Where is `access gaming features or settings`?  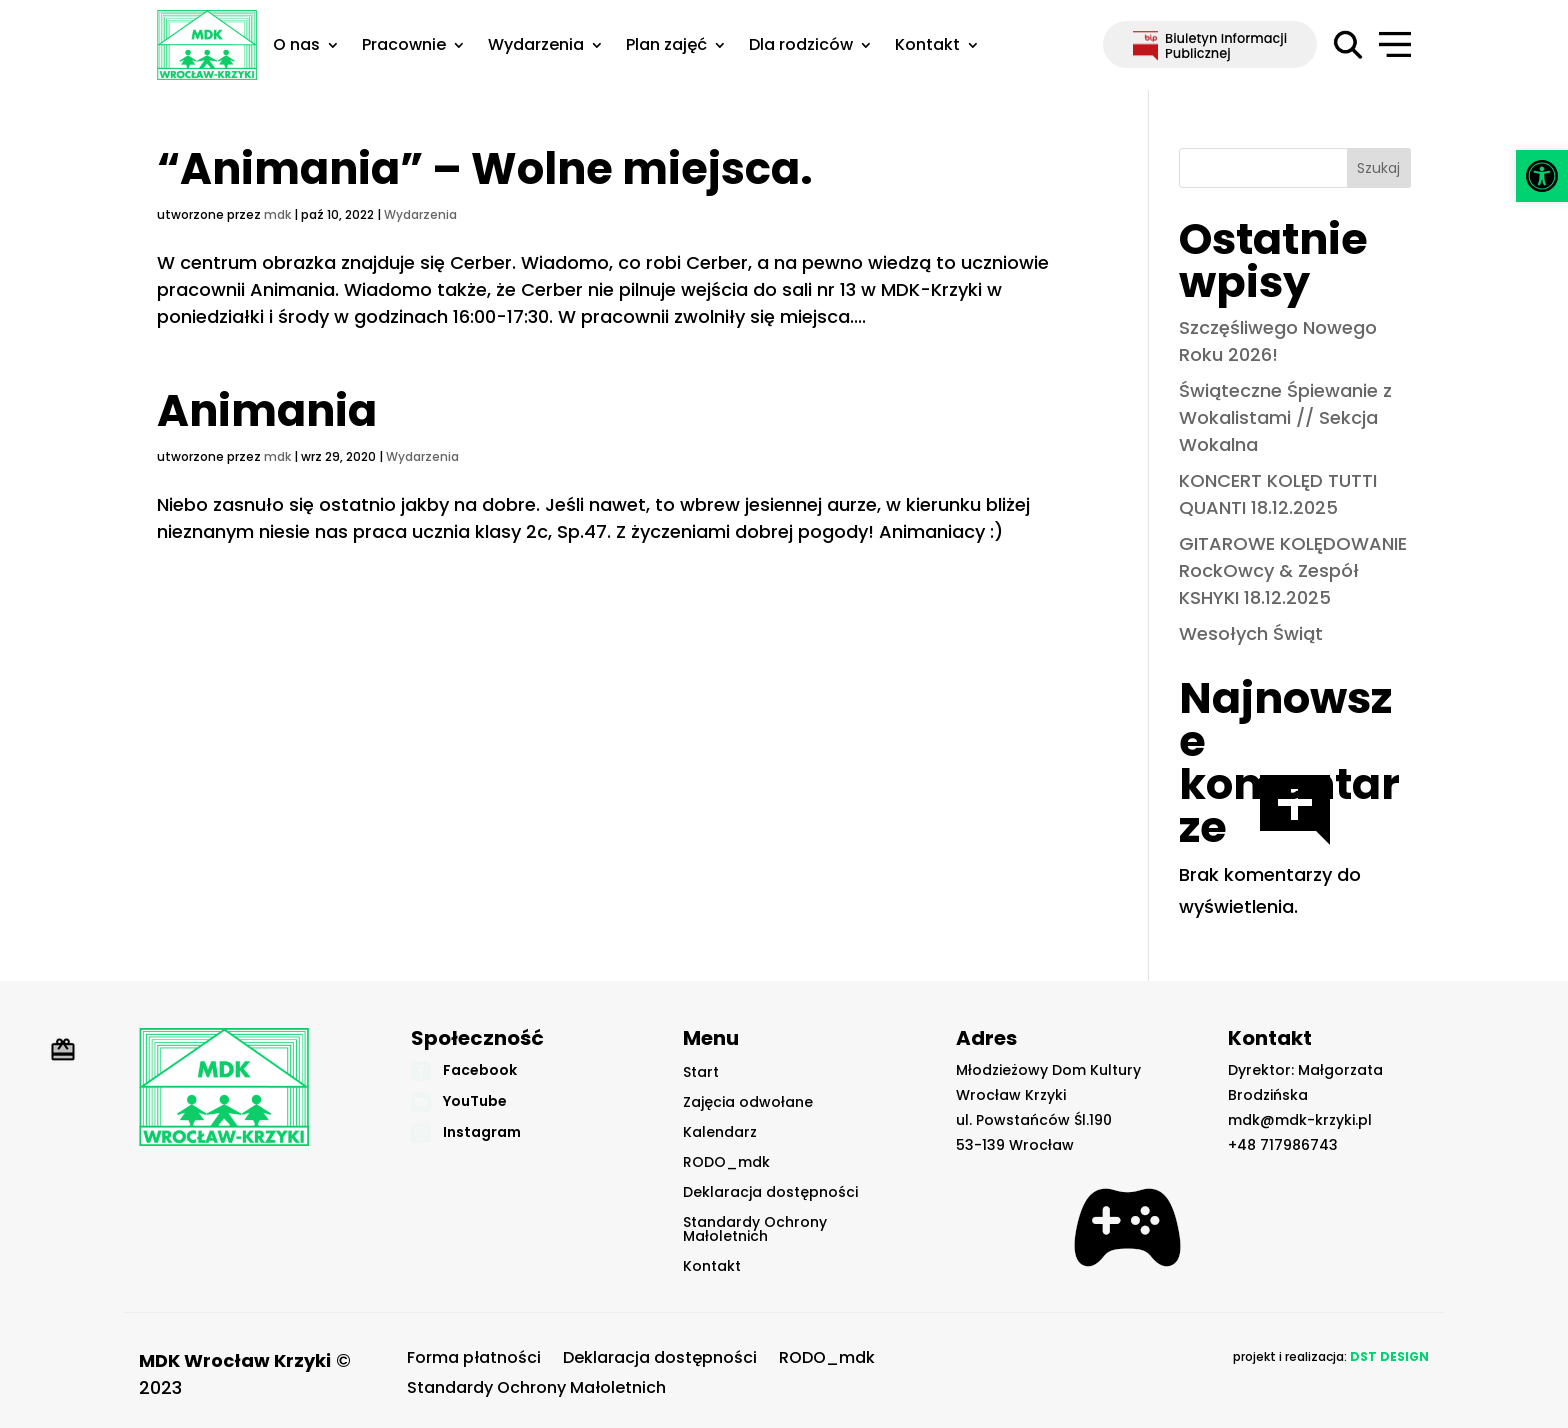 access gaming features or settings is located at coordinates (1127, 1227).